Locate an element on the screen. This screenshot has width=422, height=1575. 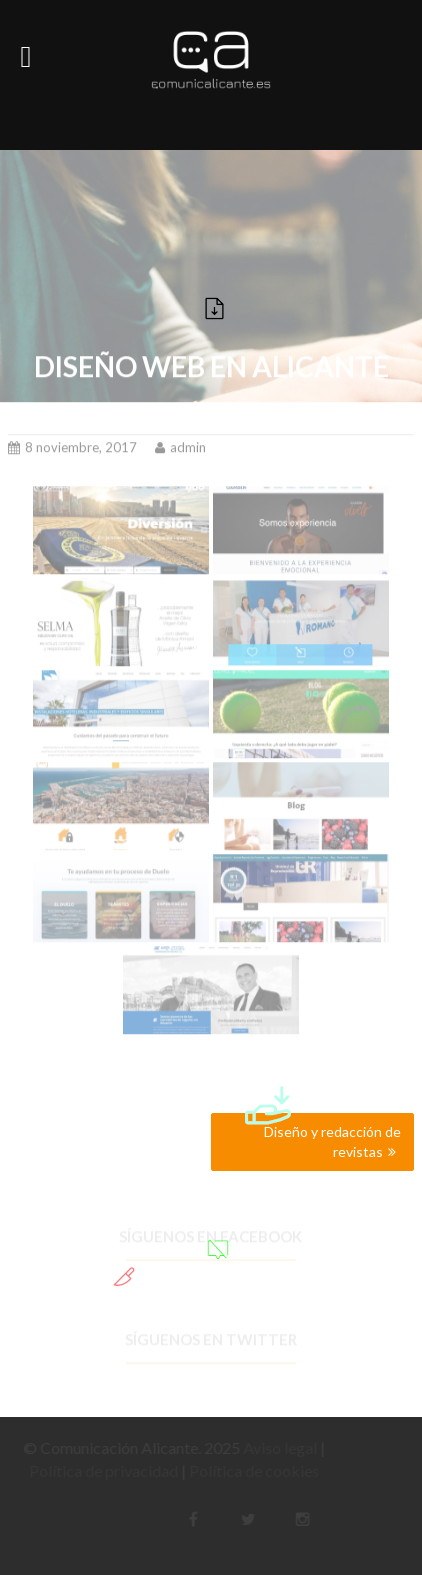
download file is located at coordinates (214, 308).